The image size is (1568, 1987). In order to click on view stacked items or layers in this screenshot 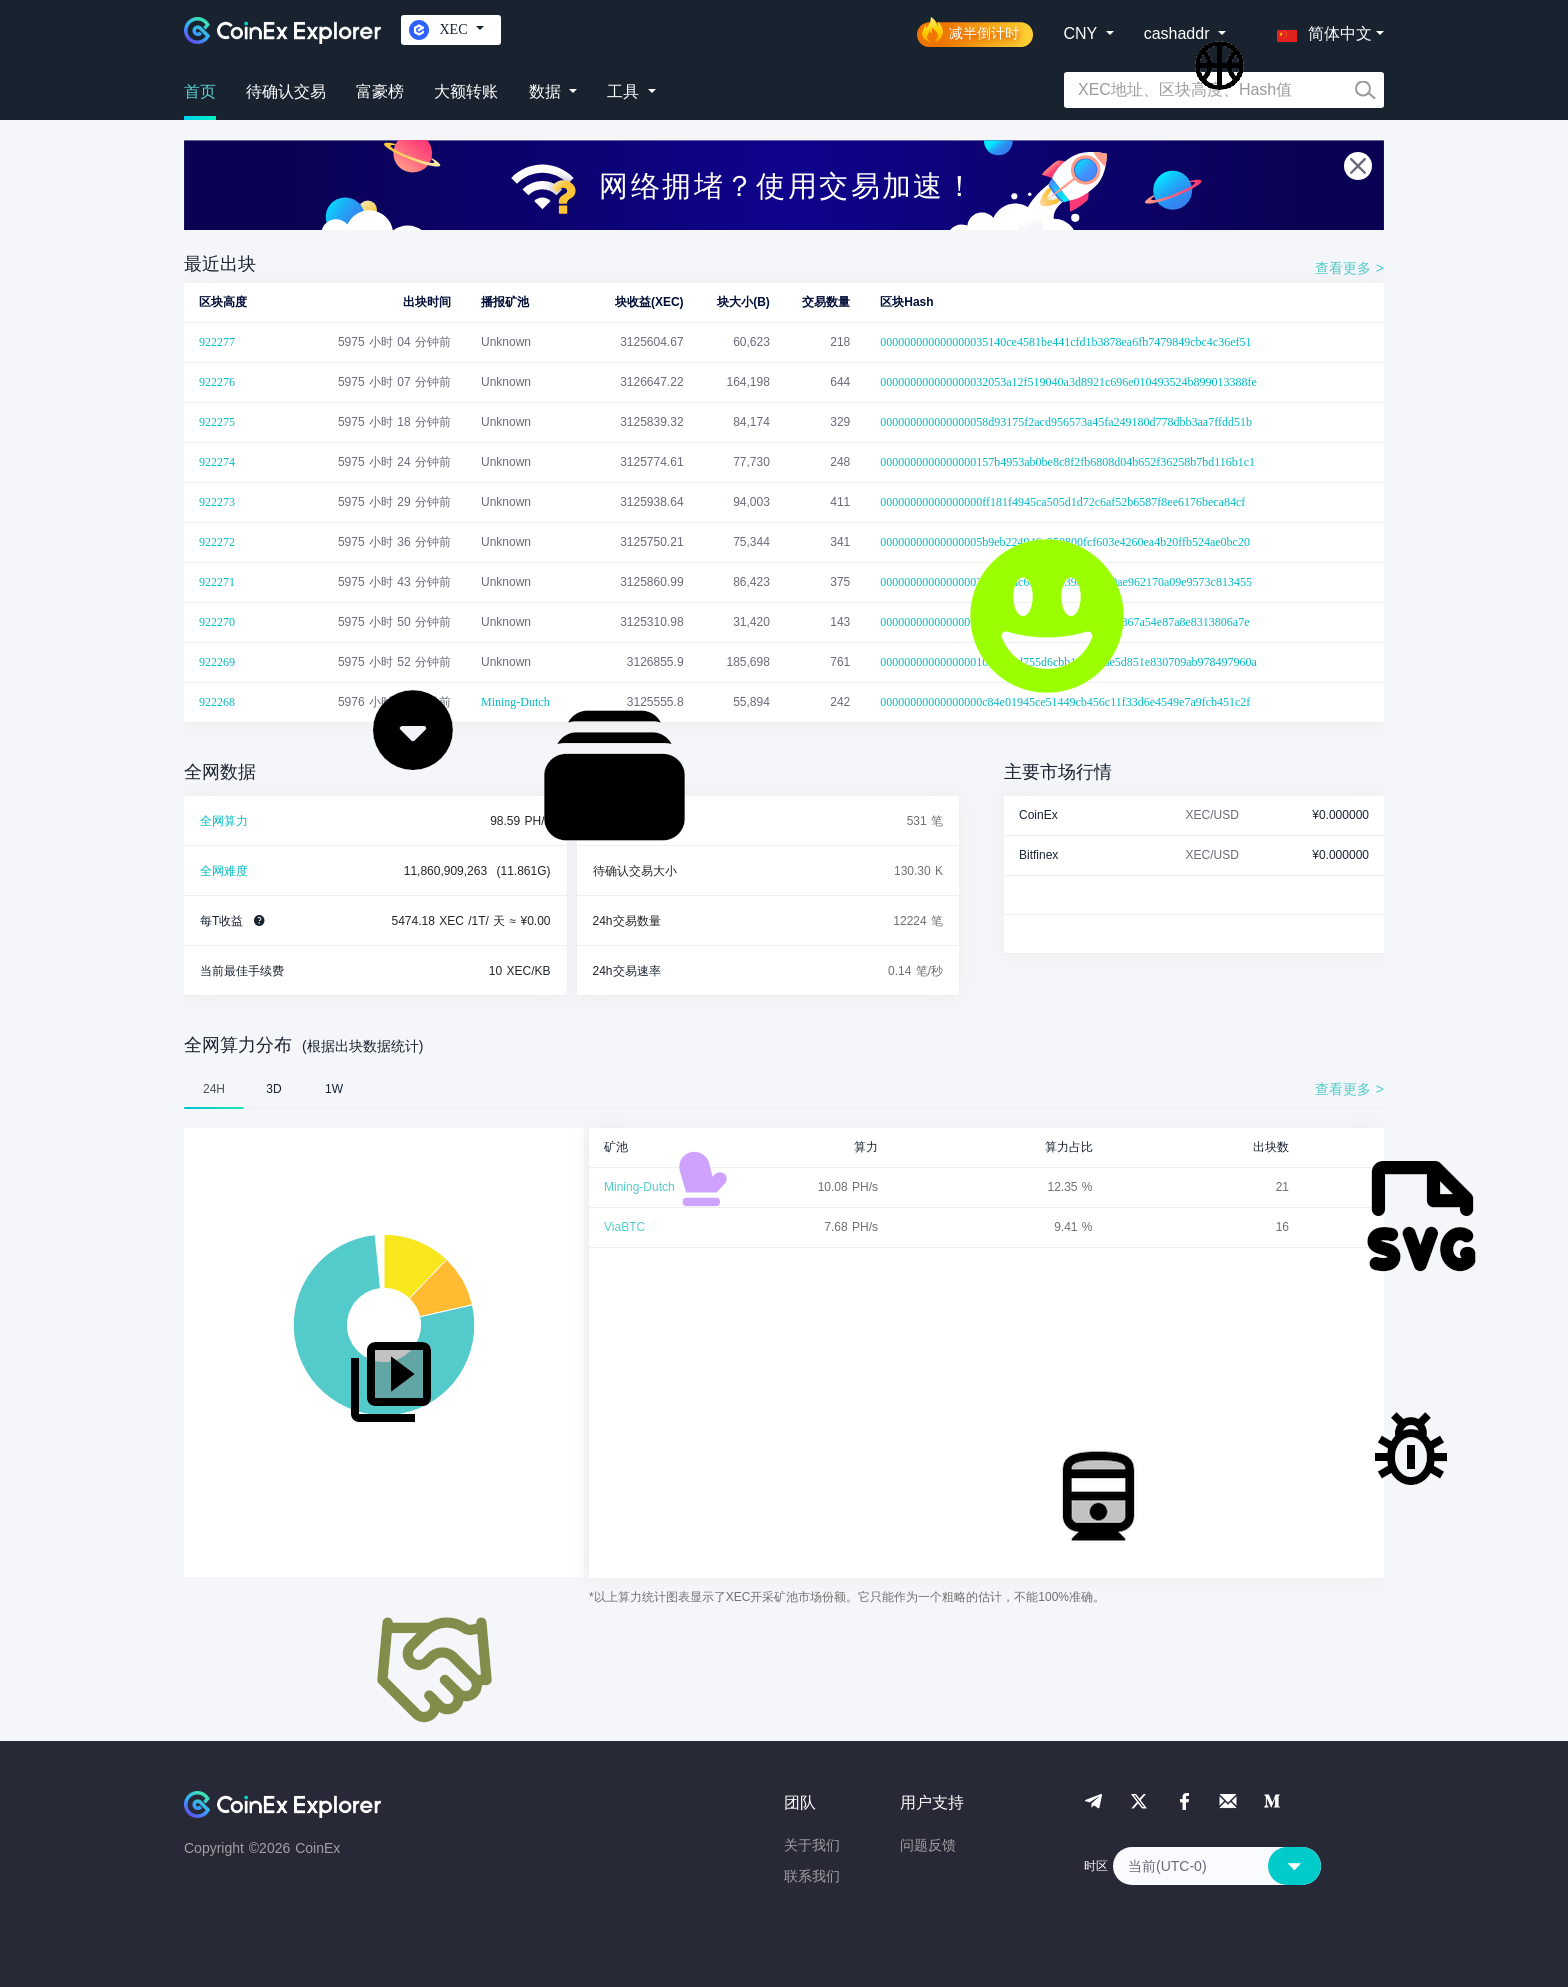, I will do `click(614, 775)`.